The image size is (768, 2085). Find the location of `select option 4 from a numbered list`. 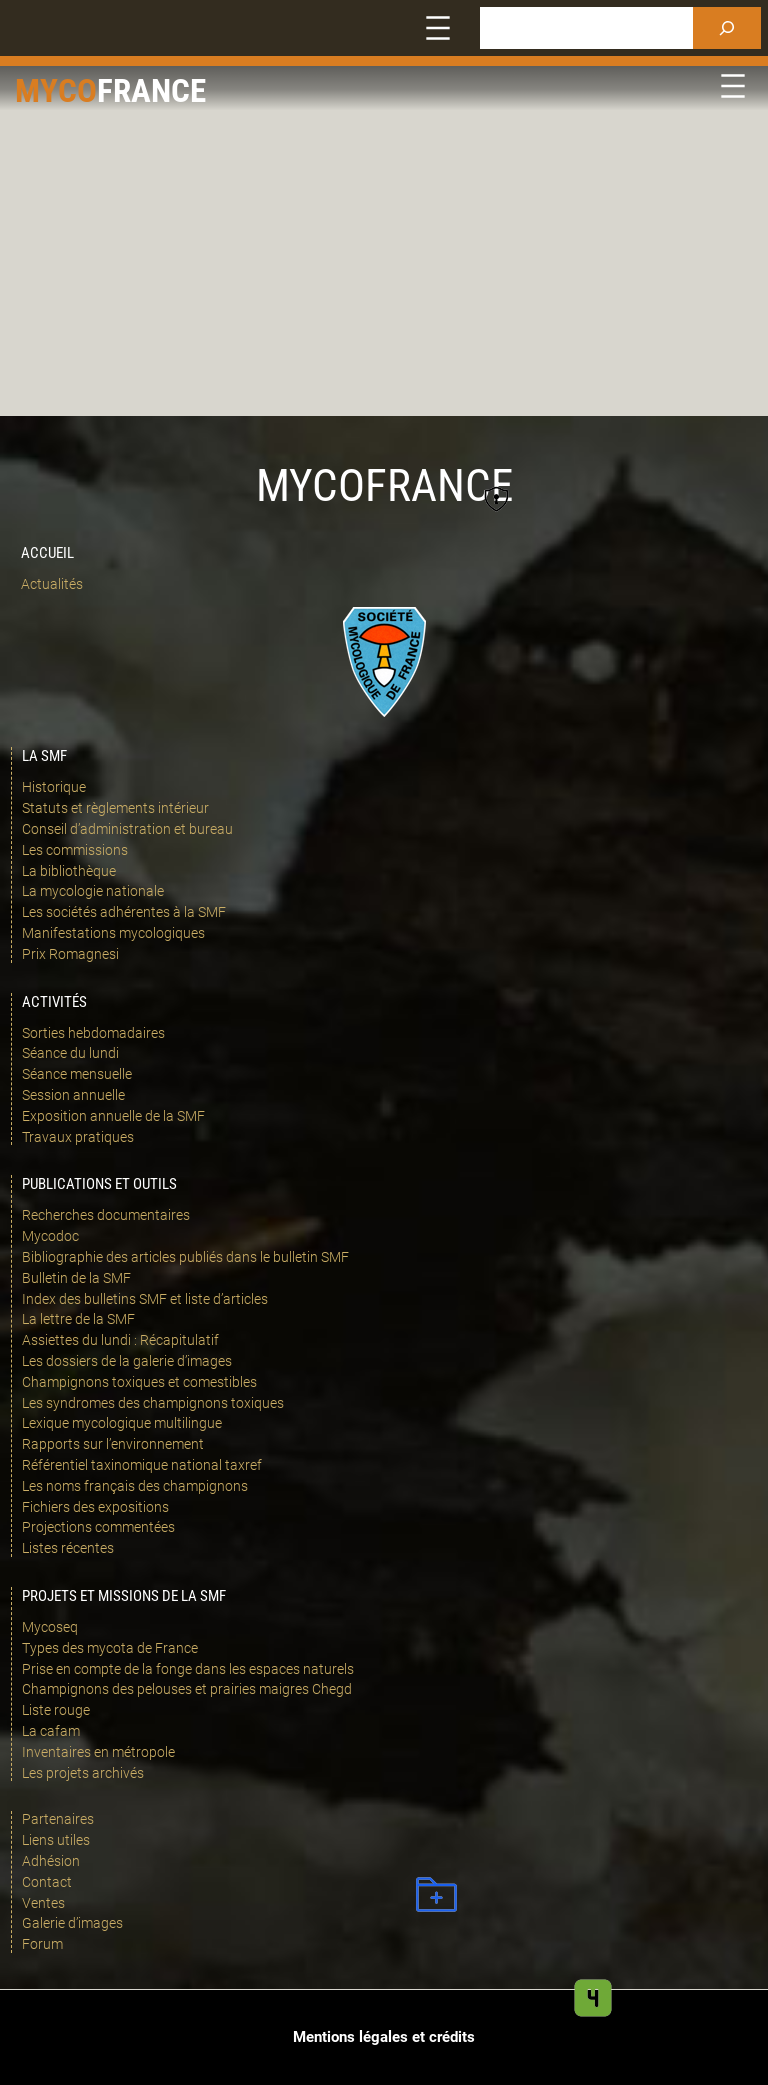

select option 4 from a numbered list is located at coordinates (593, 1998).